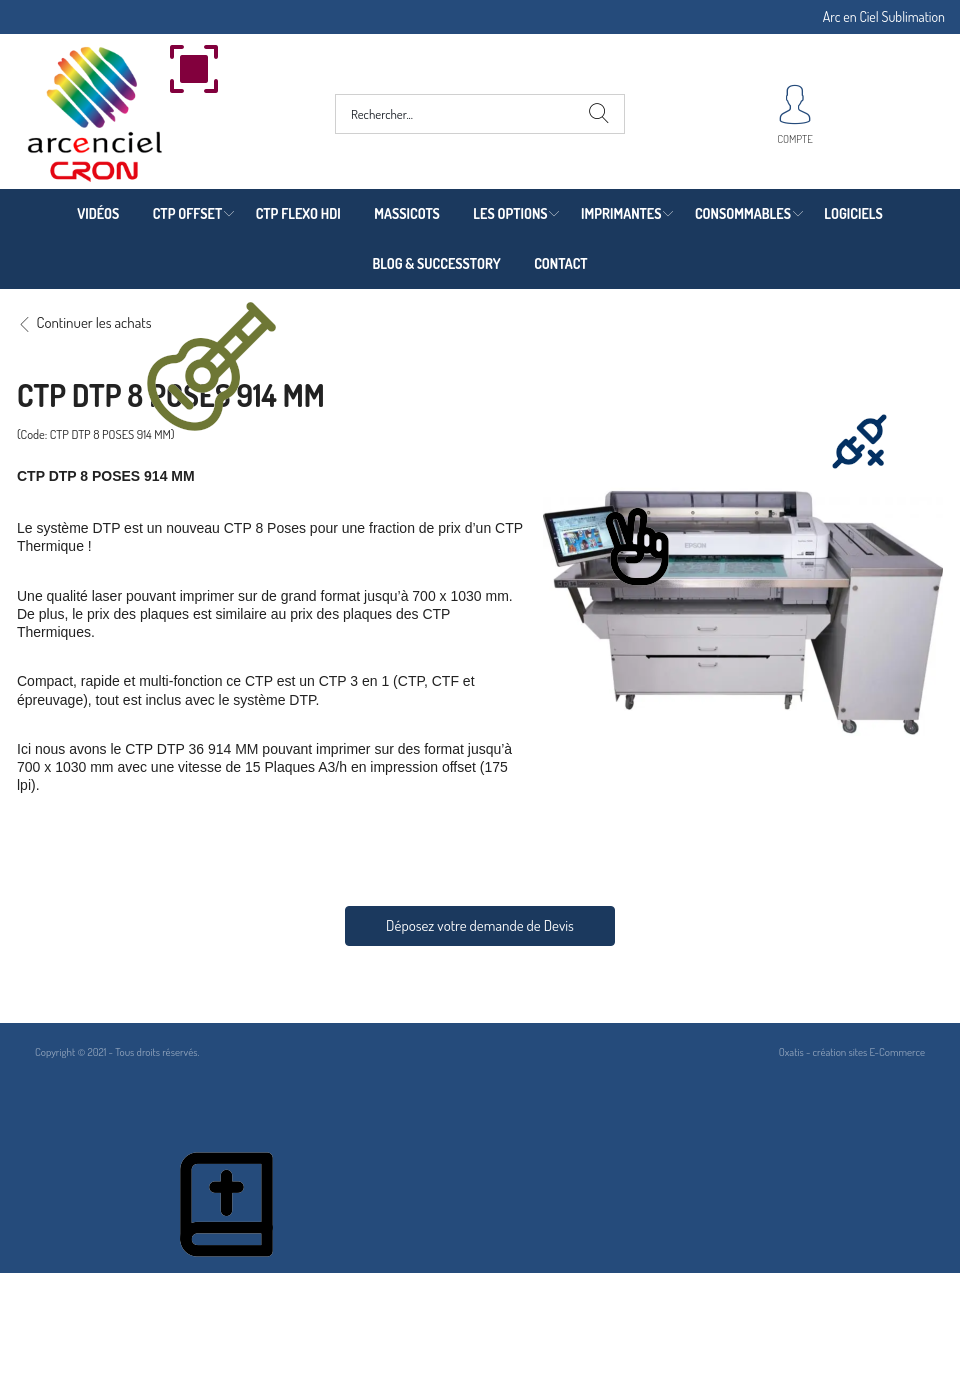 The image size is (960, 1373). Describe the element at coordinates (210, 367) in the screenshot. I see `access music or instrument features` at that location.